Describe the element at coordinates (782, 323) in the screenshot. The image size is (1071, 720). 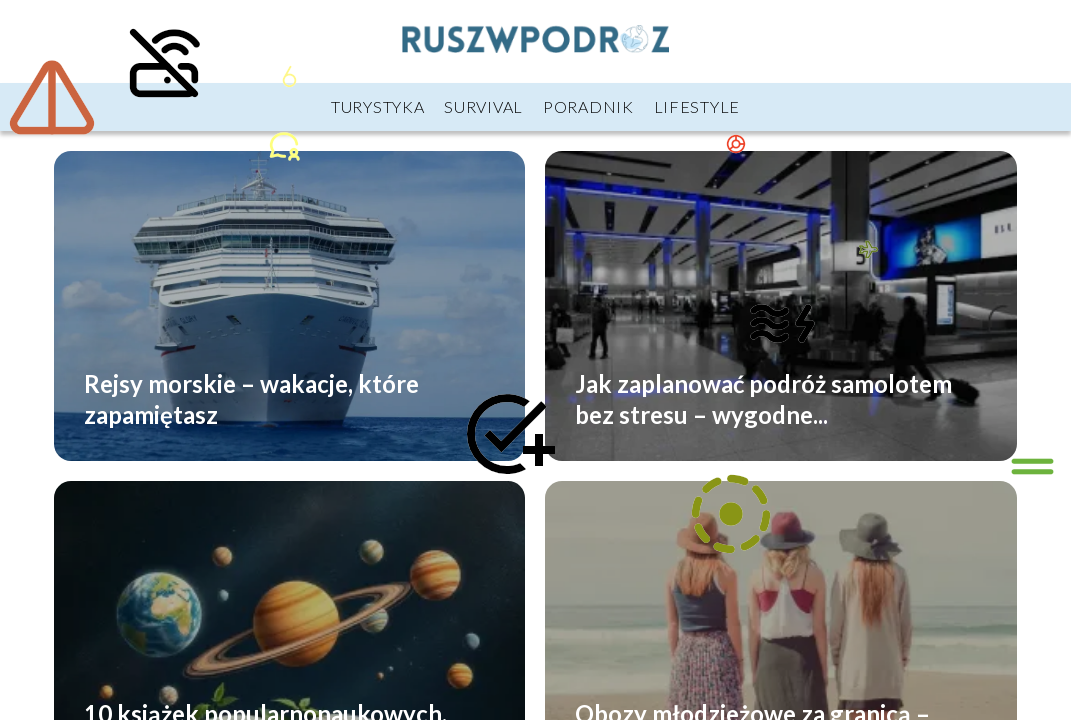
I see `hydroelectric power generation` at that location.